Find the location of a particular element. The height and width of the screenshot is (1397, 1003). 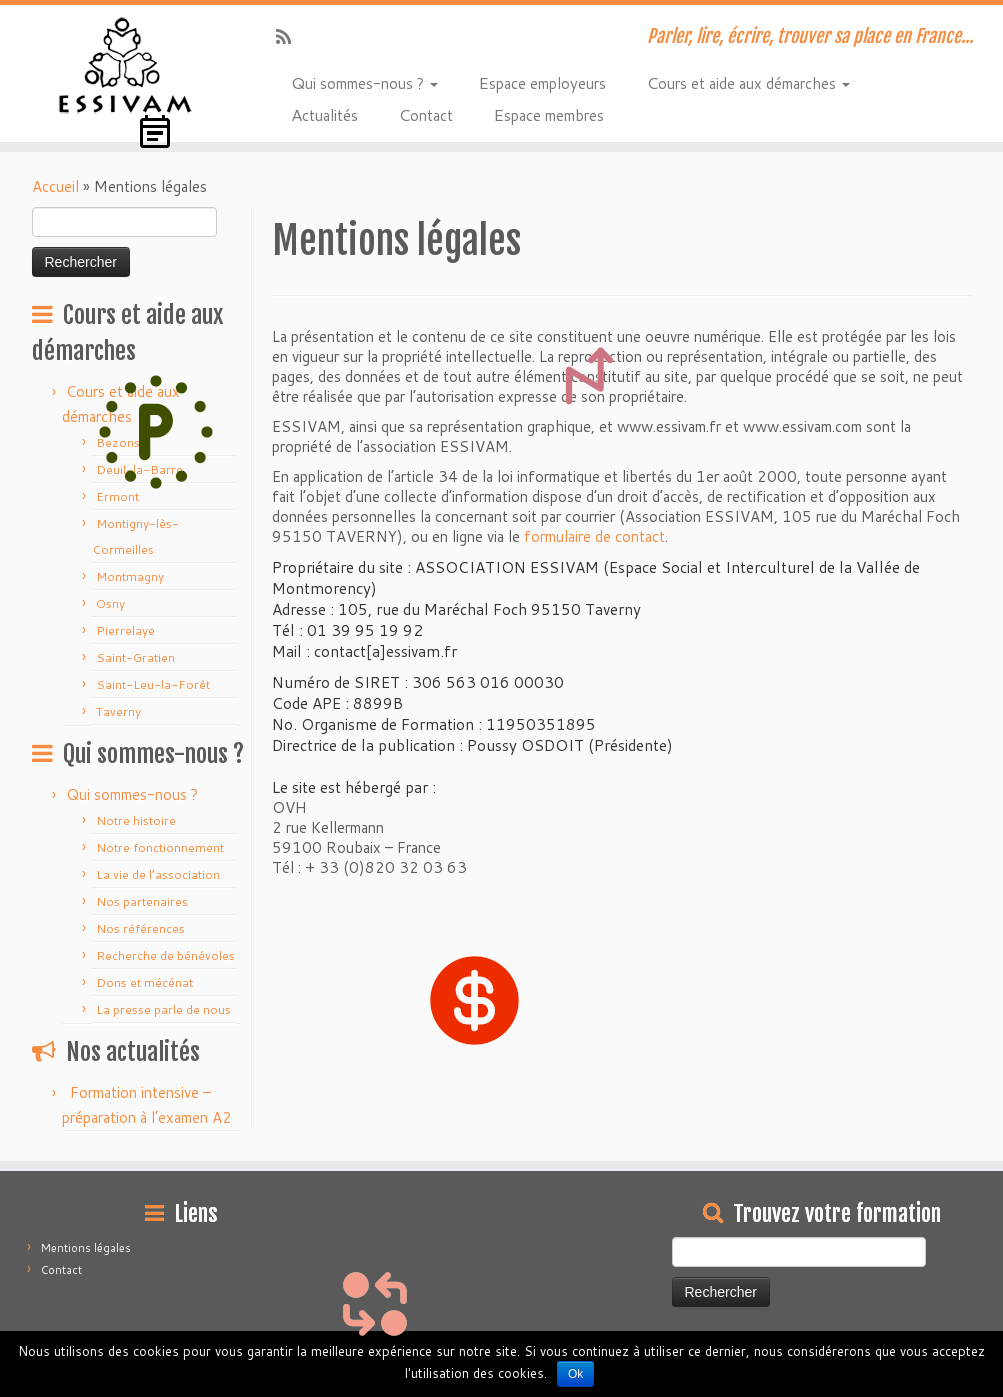

view event details or notes is located at coordinates (155, 133).